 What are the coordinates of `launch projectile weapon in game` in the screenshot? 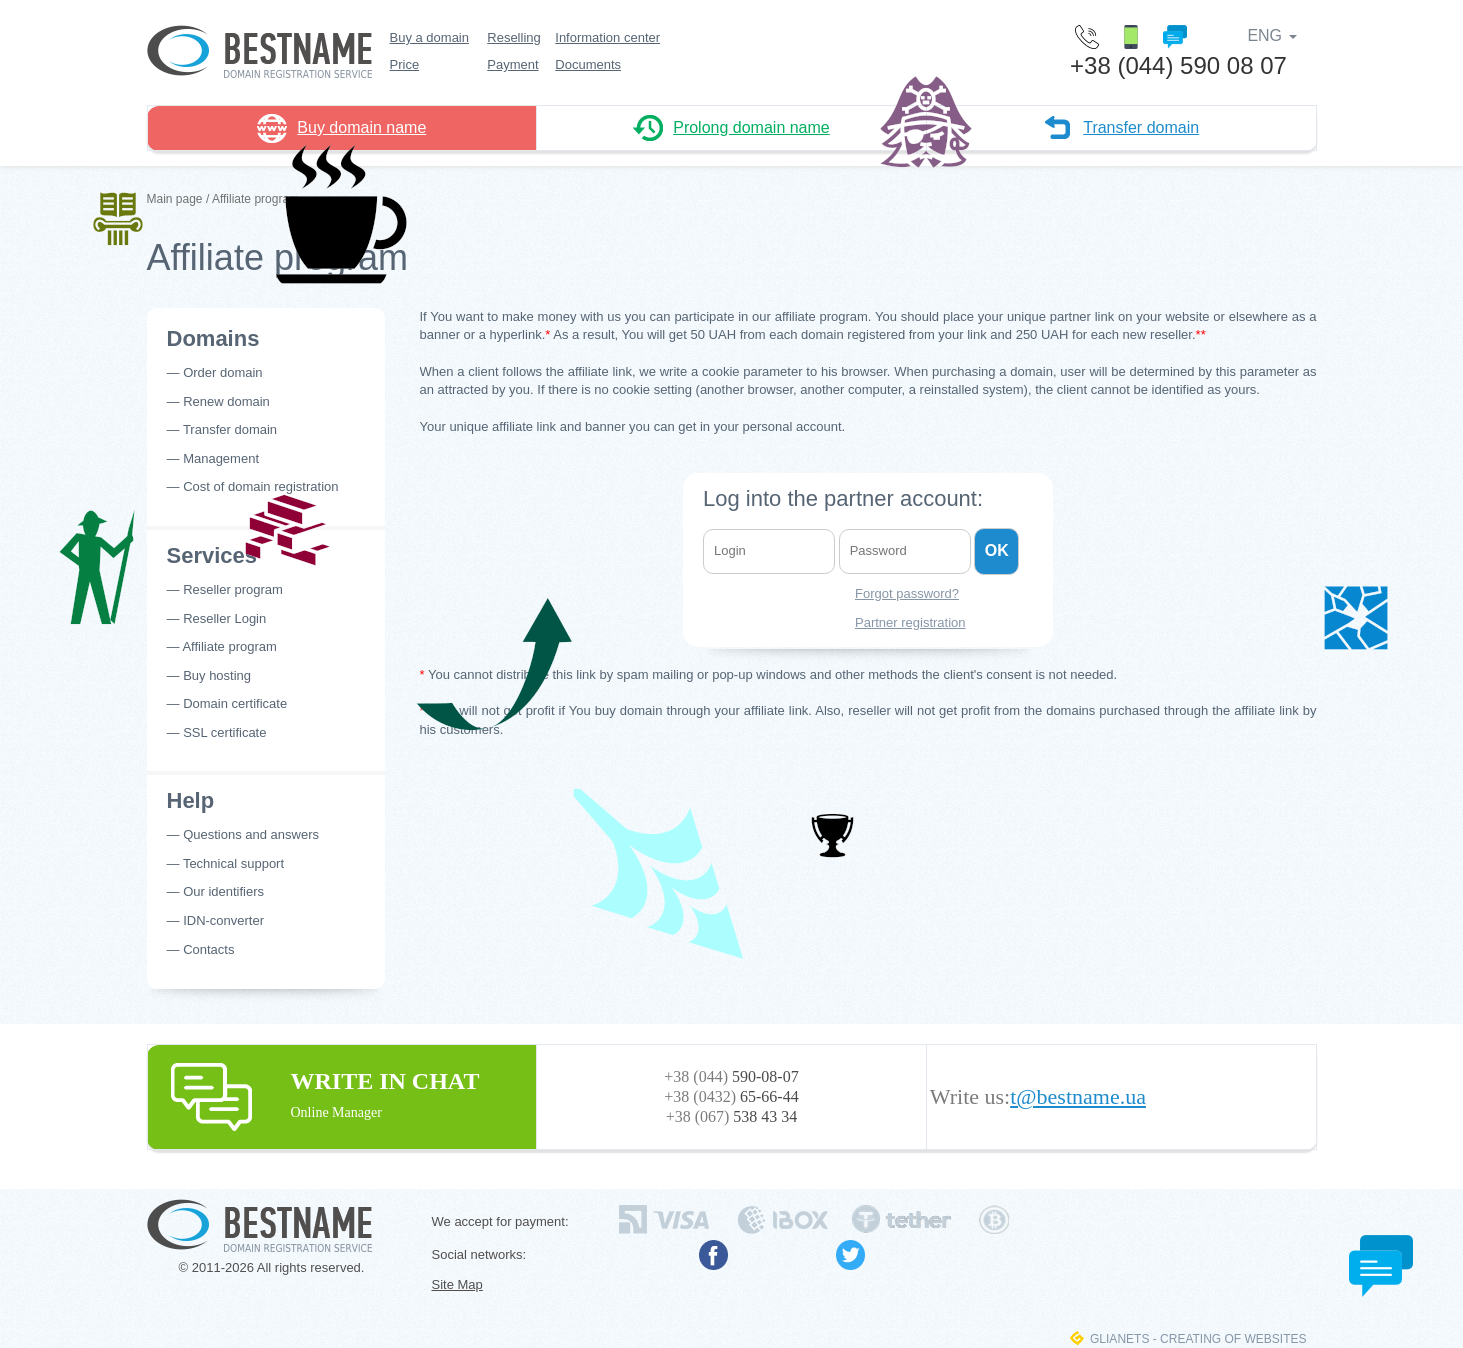 It's located at (659, 875).